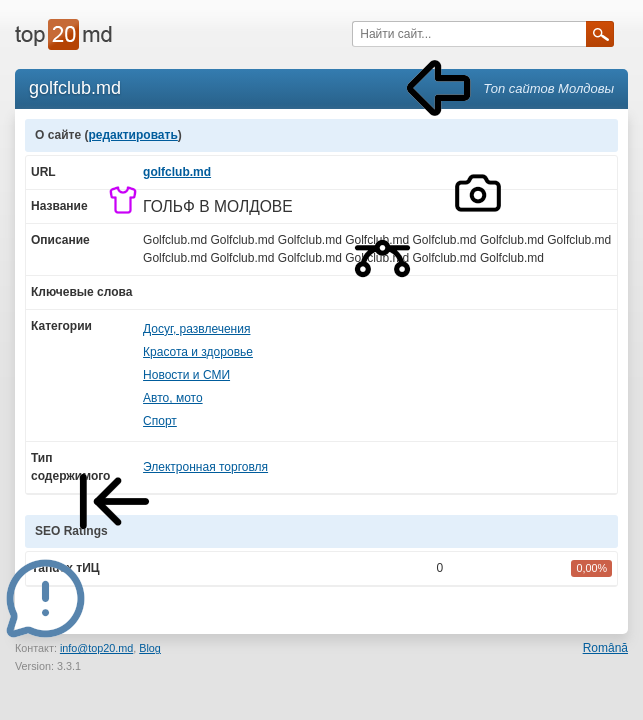 The image size is (643, 720). I want to click on take a photo, so click(478, 193).